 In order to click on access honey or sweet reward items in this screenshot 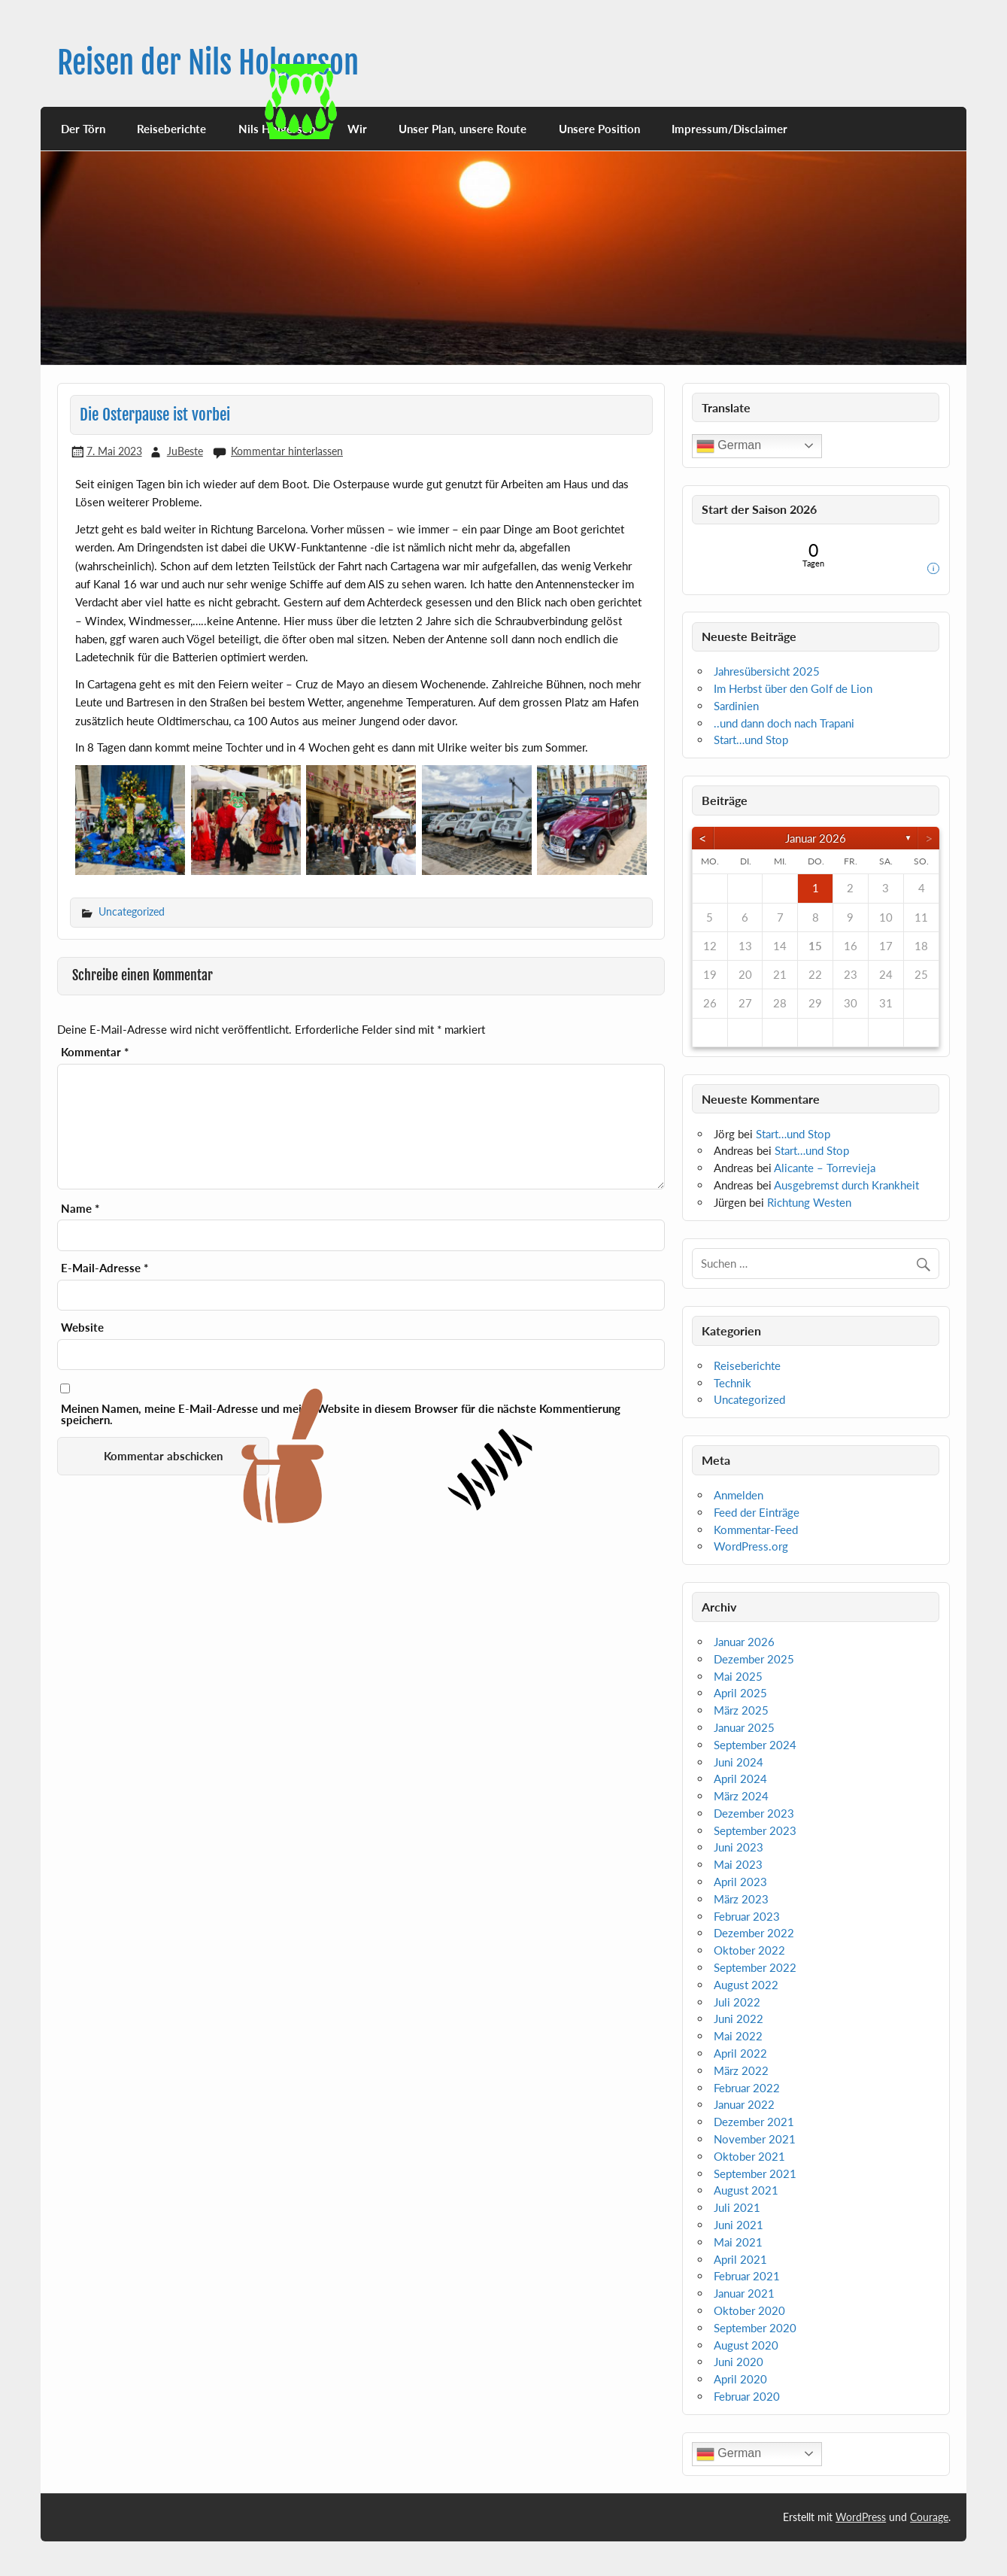, I will do `click(284, 1456)`.